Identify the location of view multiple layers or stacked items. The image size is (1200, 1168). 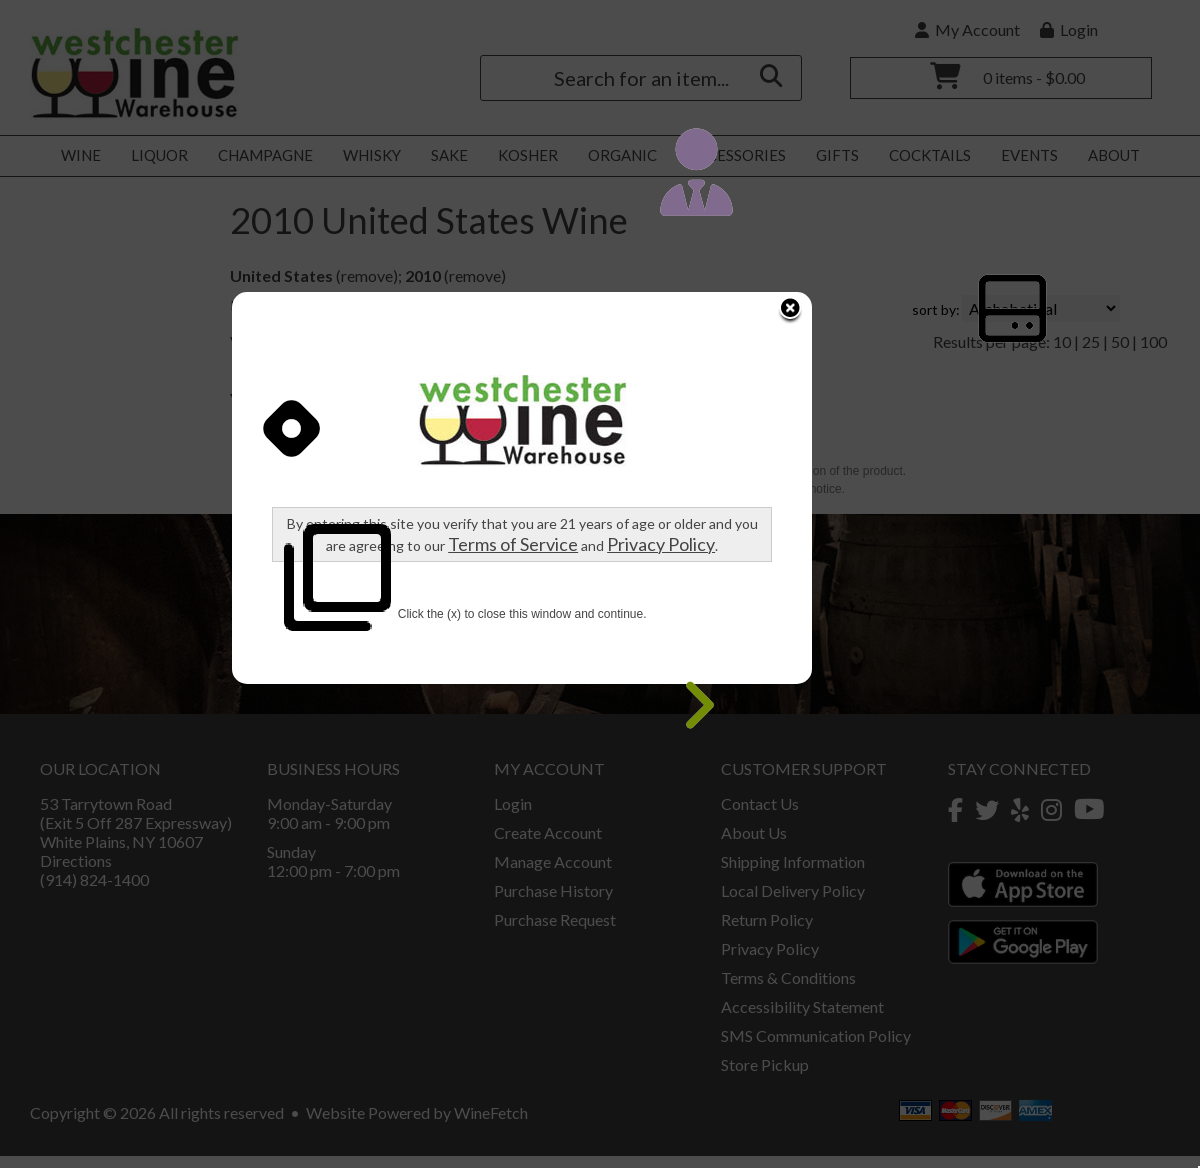
(337, 577).